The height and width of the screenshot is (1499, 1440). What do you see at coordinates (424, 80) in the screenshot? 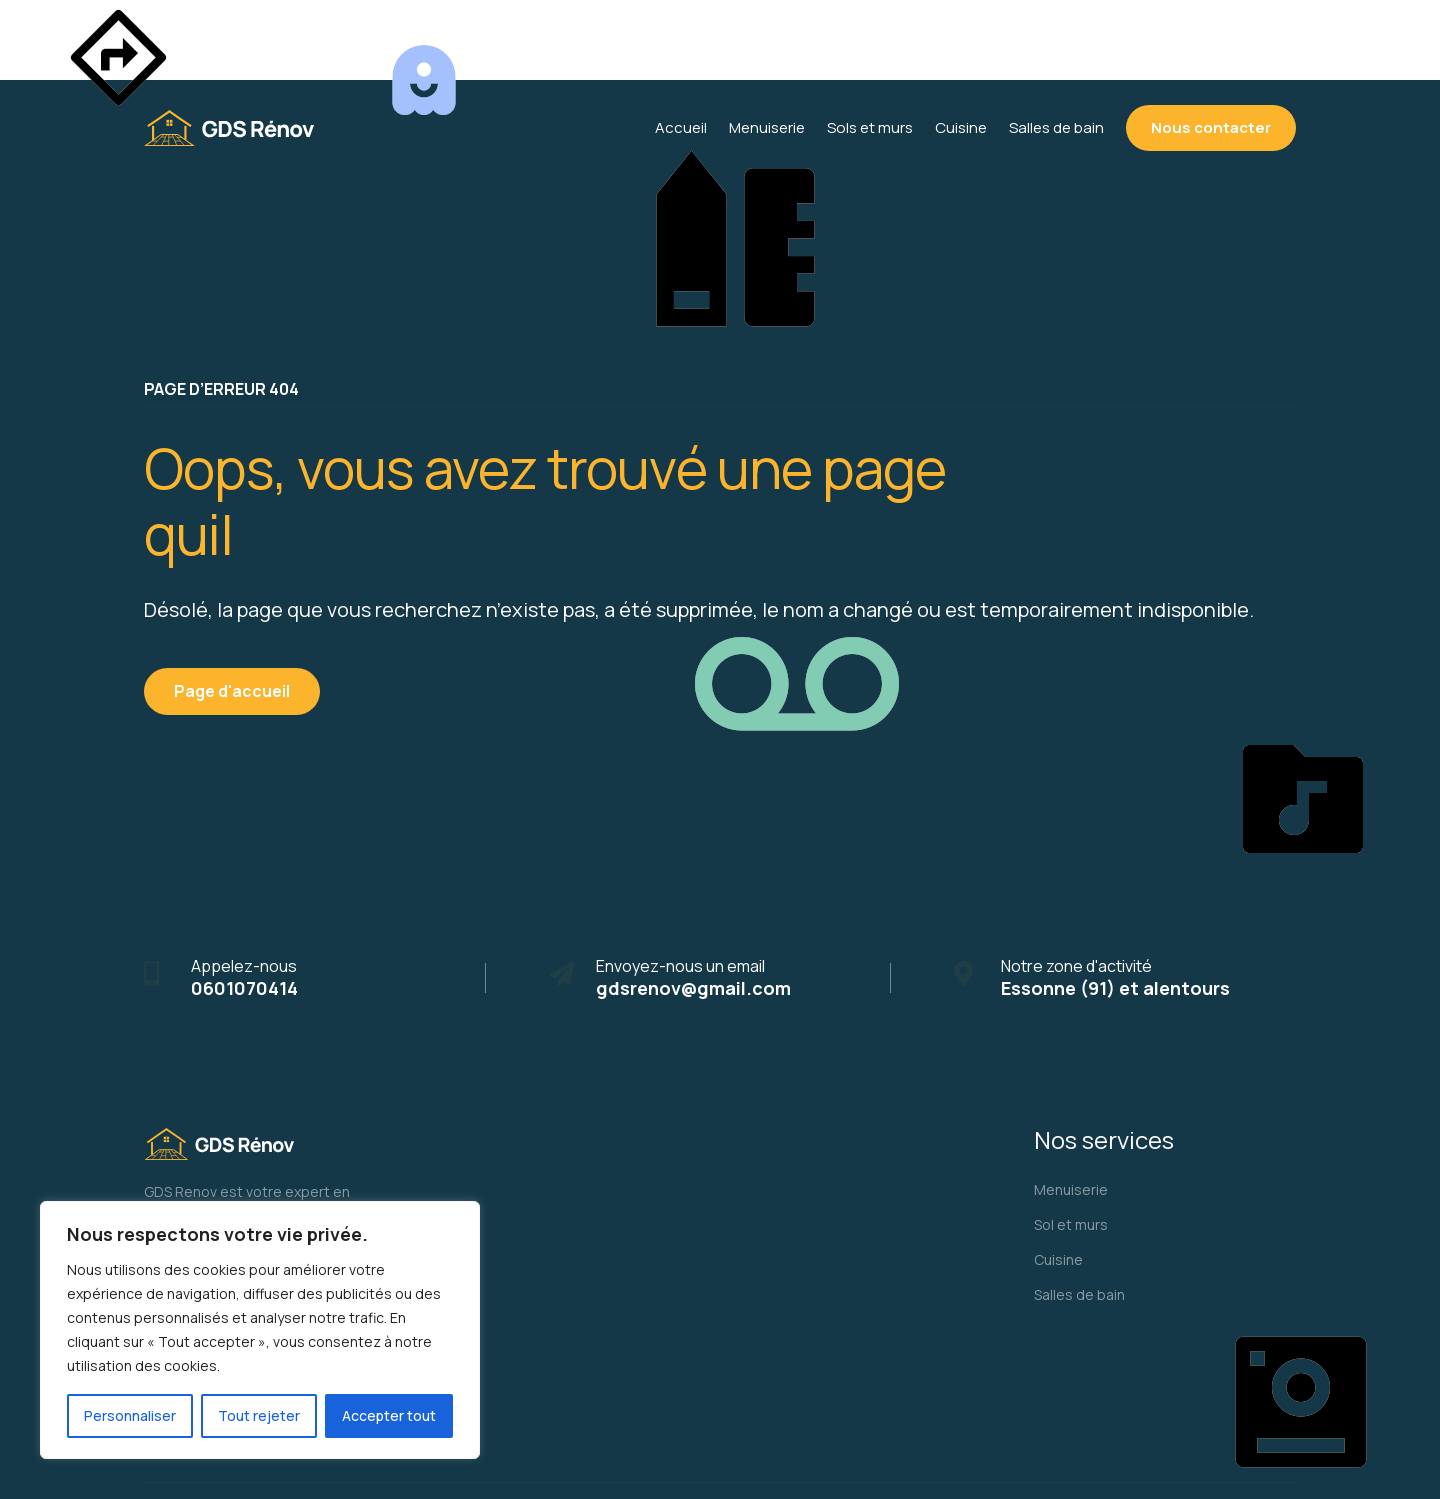
I see `friendly ghost avatar or profile icon` at bounding box center [424, 80].